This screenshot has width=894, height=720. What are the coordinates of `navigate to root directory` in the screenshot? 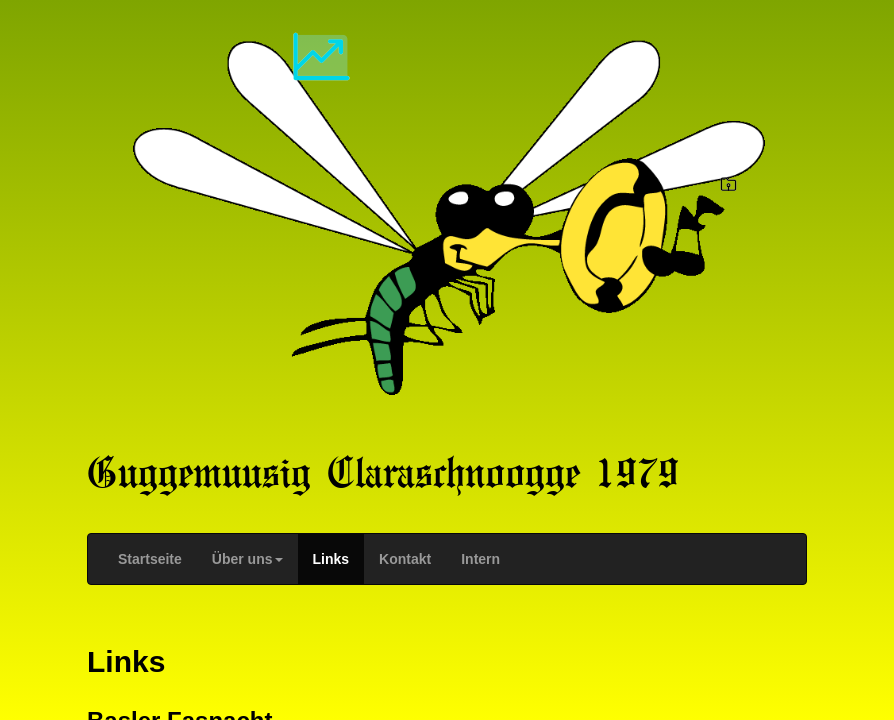 It's located at (728, 184).